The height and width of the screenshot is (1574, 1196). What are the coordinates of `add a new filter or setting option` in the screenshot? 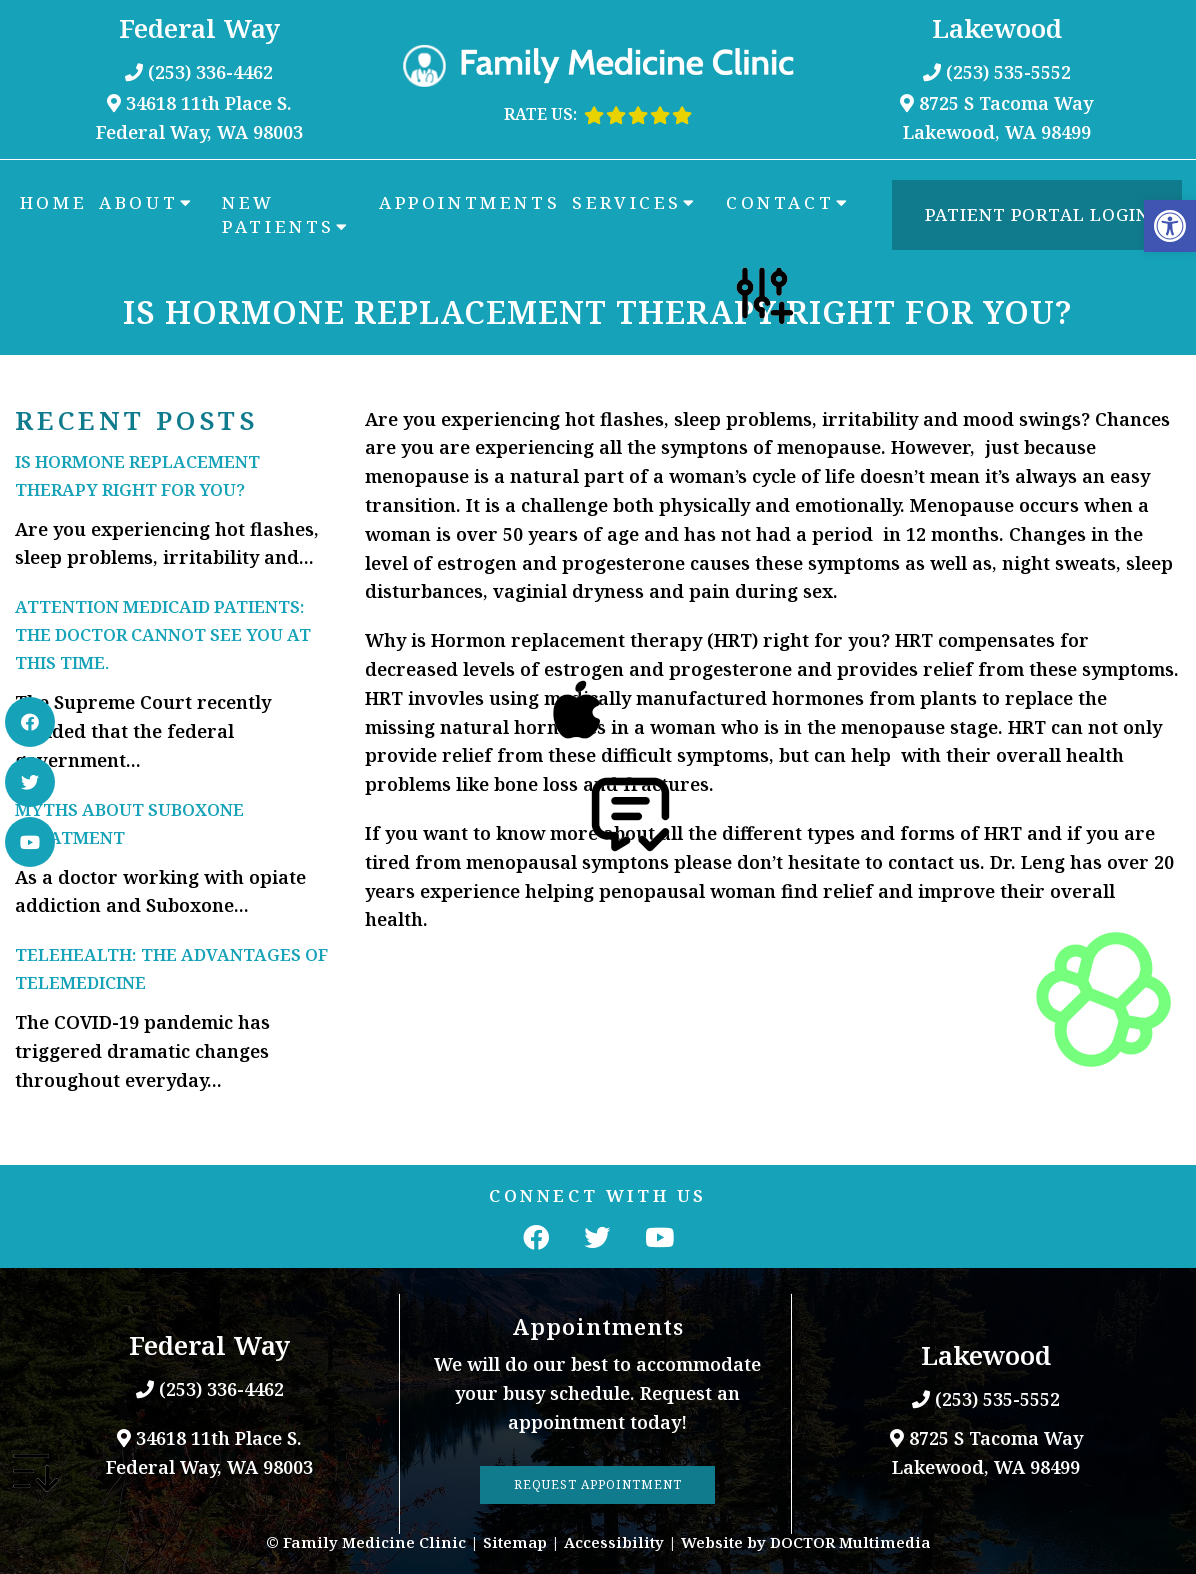 It's located at (762, 293).